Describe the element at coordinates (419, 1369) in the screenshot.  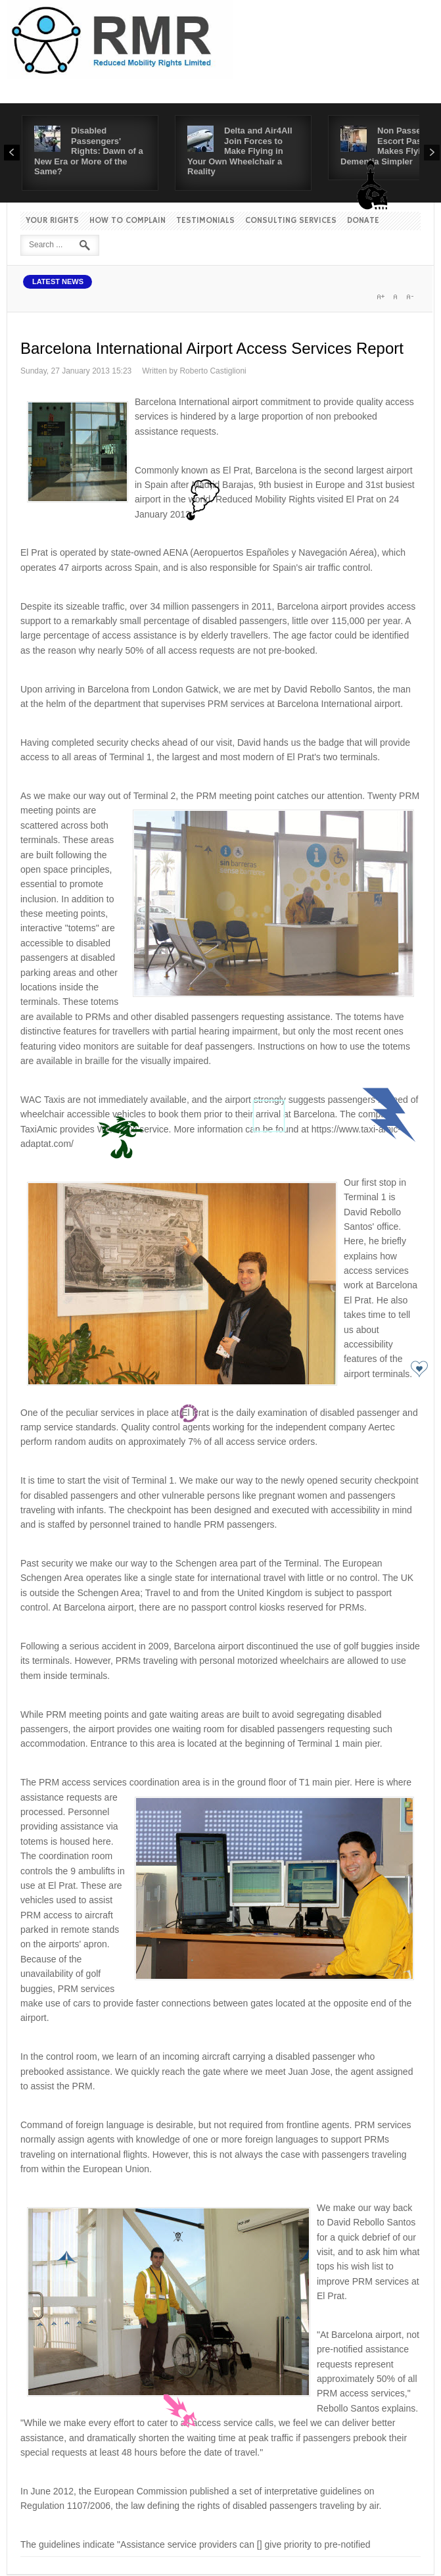
I see `indicates a loved or favorited item` at that location.